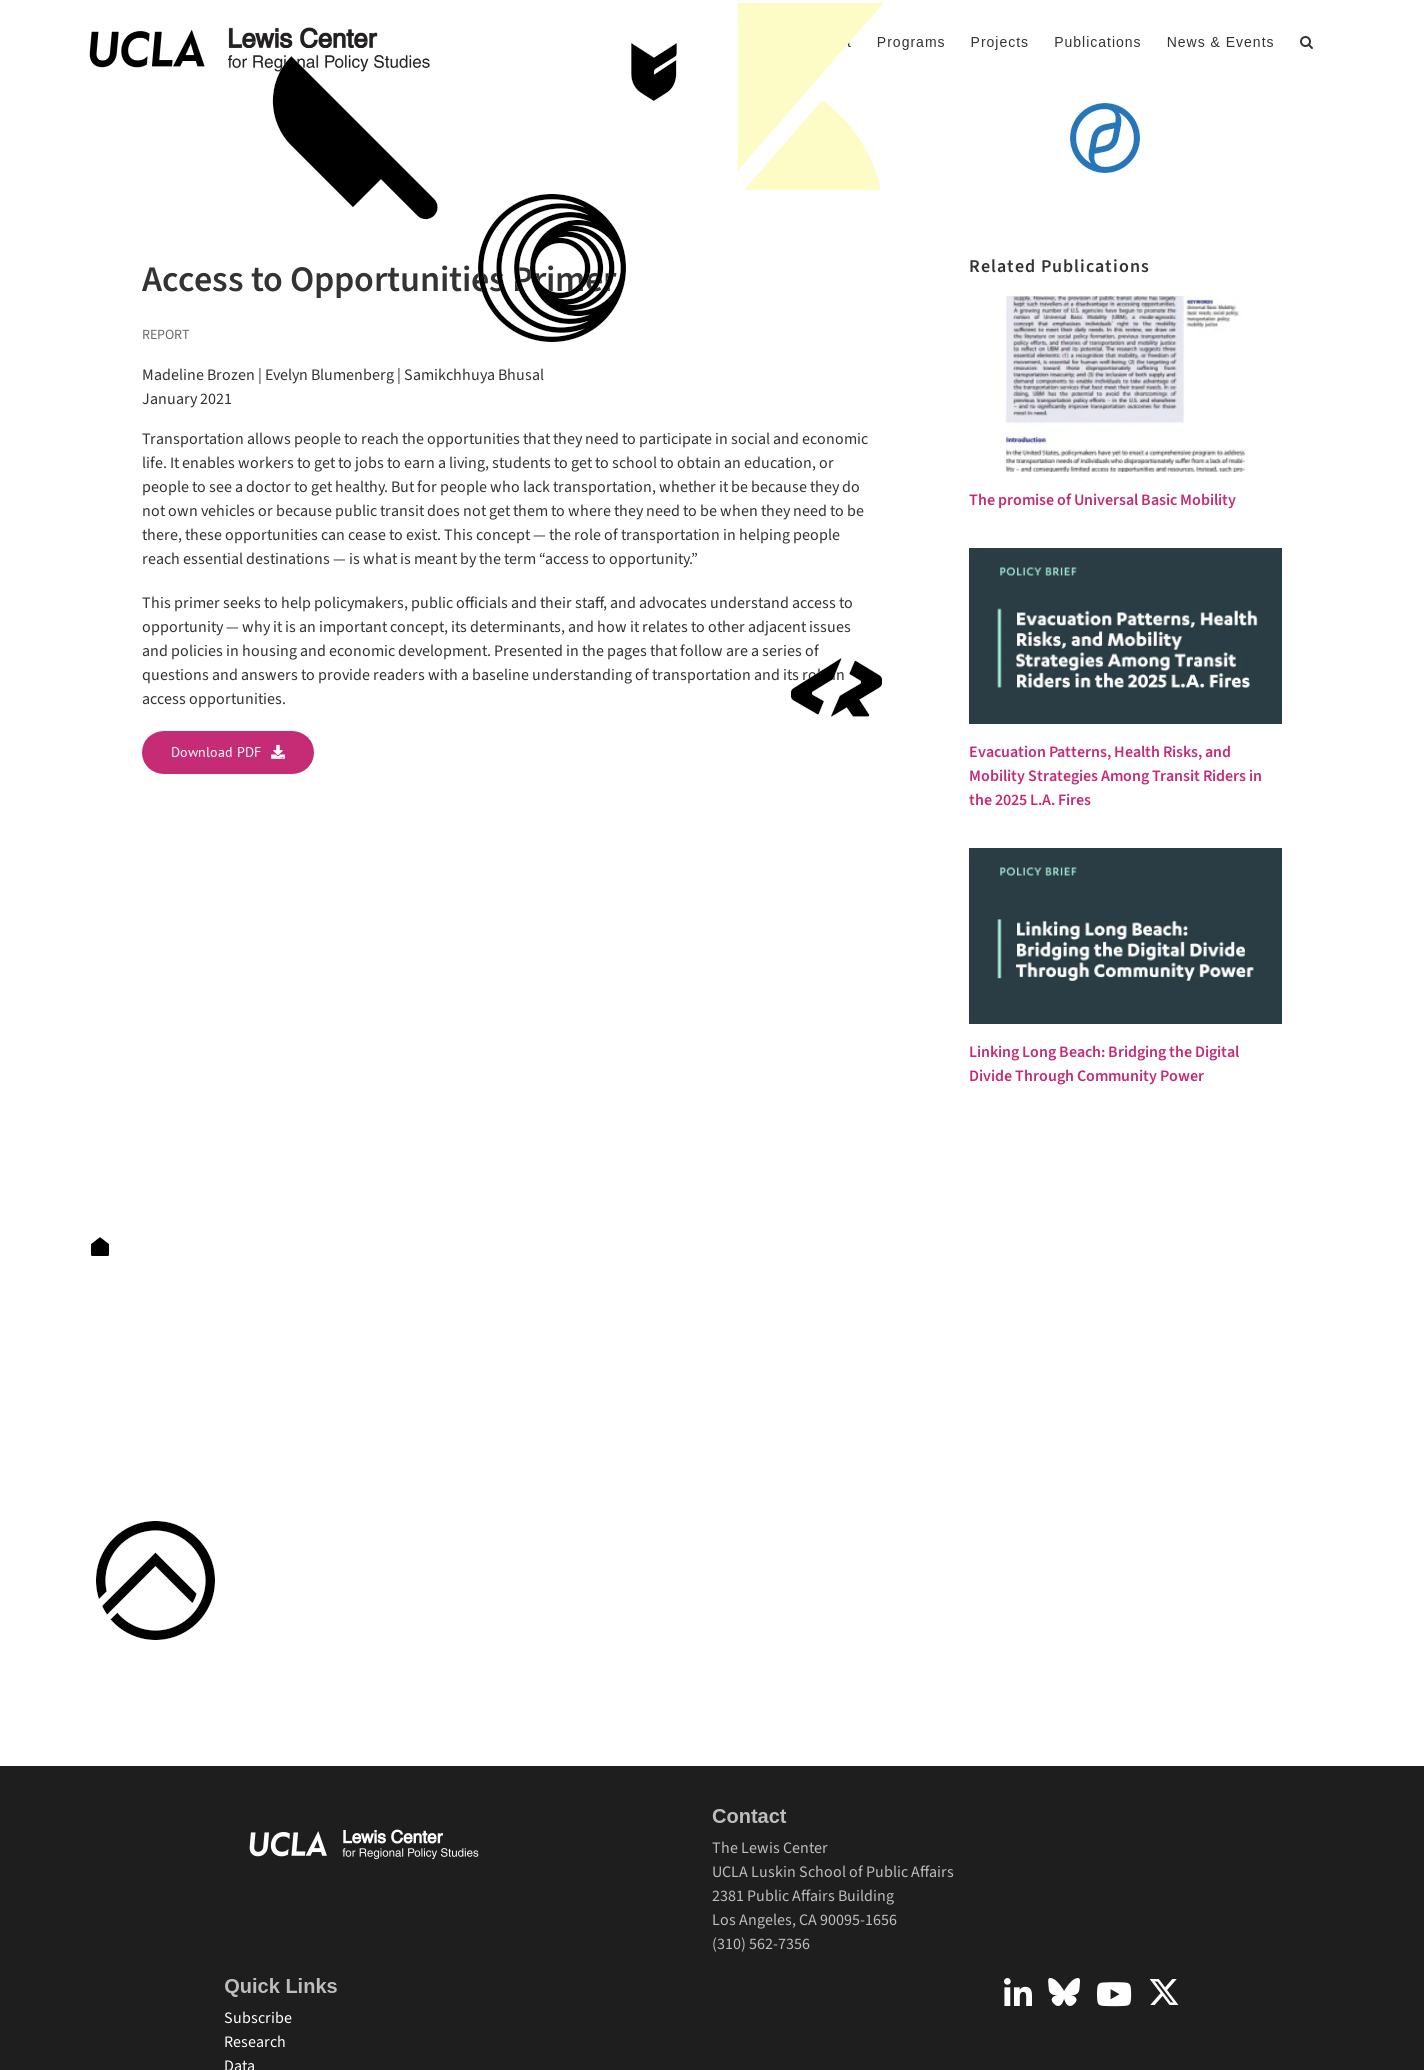  I want to click on visit Big Cartel website or app, so click(654, 72).